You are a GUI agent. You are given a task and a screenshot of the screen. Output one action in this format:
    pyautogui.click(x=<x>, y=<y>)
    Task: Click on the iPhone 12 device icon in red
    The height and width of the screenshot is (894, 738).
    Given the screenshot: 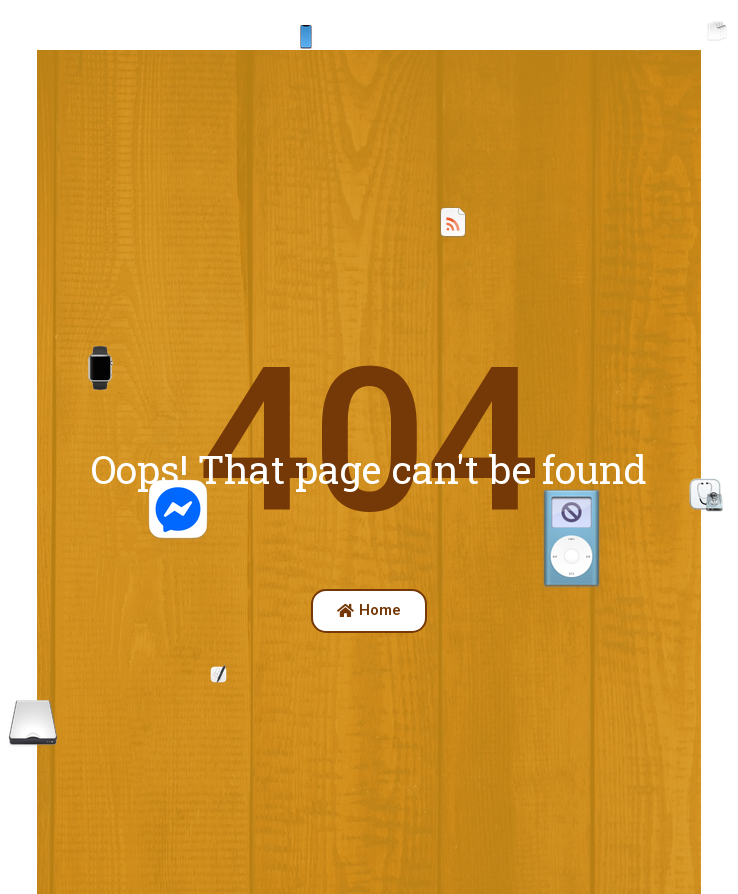 What is the action you would take?
    pyautogui.click(x=306, y=37)
    